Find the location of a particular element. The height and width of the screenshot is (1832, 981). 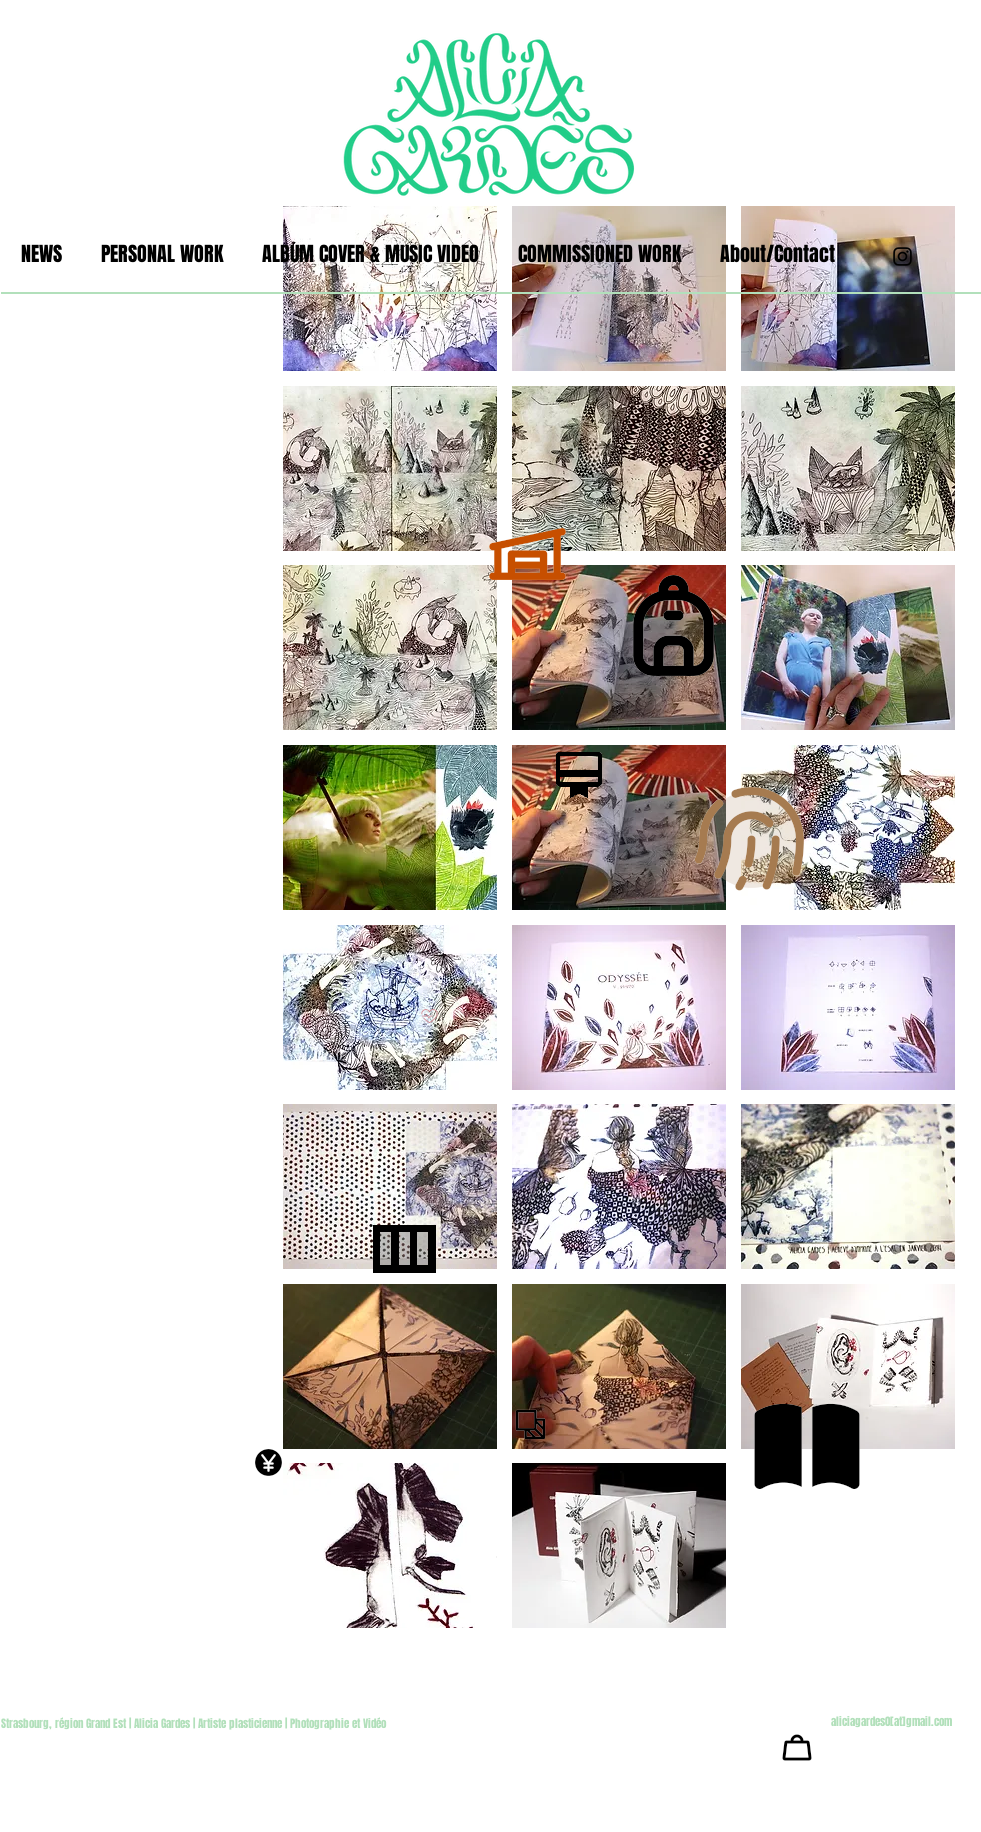

open your library or reading list is located at coordinates (807, 1447).